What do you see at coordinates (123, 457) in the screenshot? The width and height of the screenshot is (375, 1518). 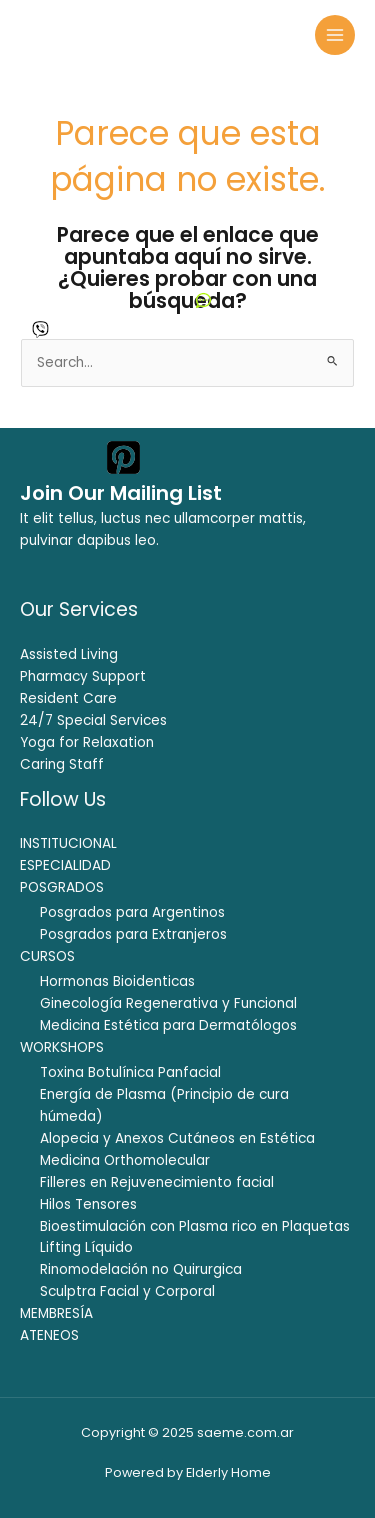 I see `open Pinterest app` at bounding box center [123, 457].